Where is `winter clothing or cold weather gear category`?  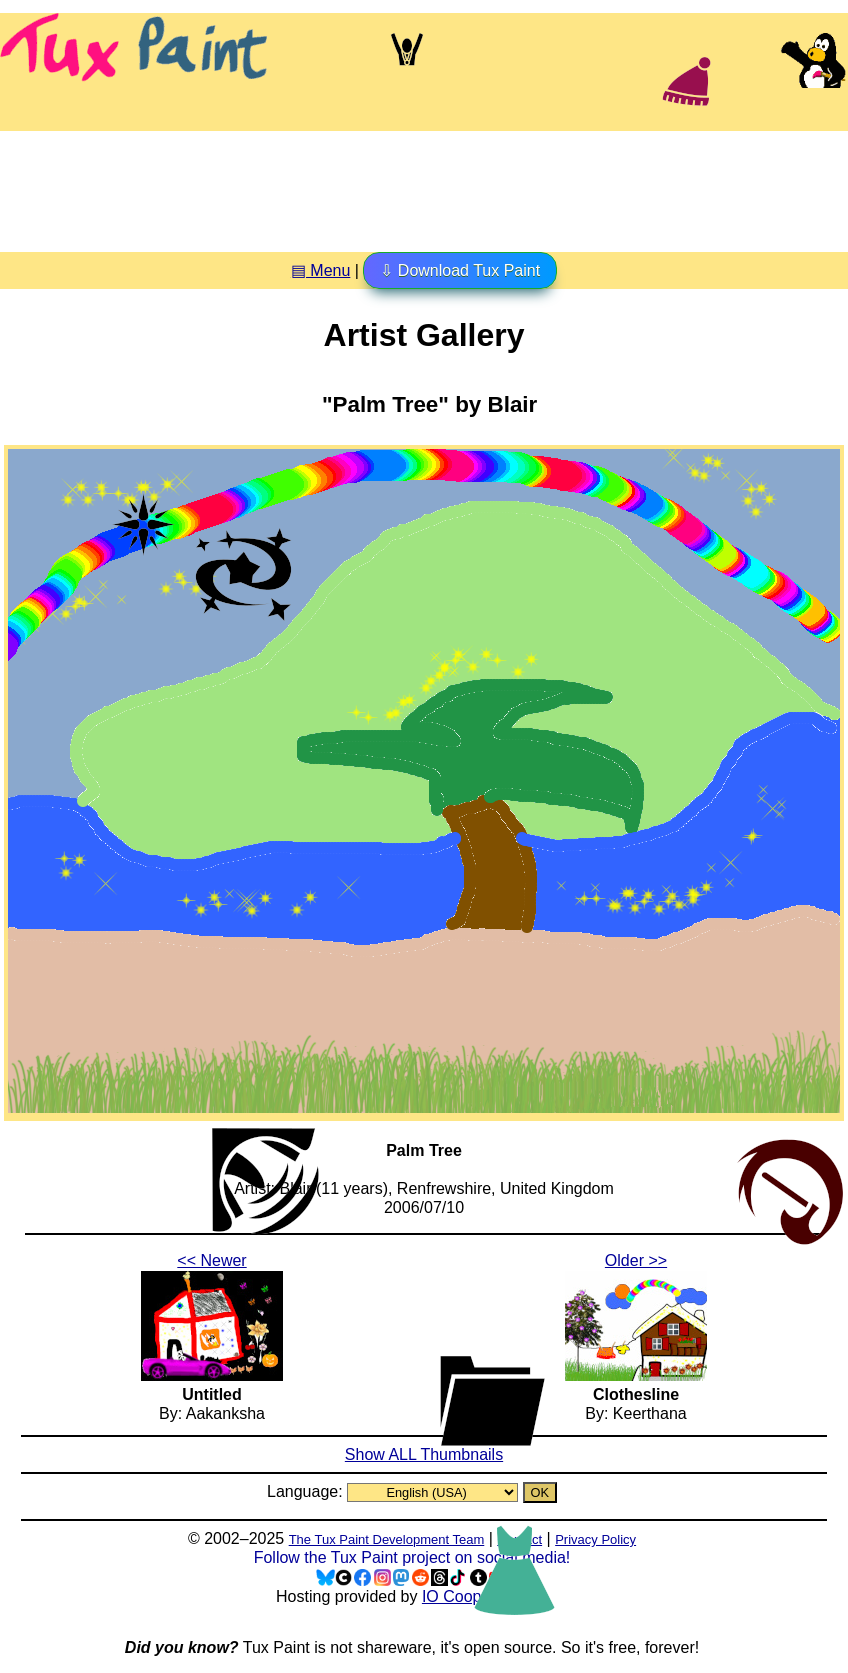 winter clothing or cold weather gear category is located at coordinates (686, 81).